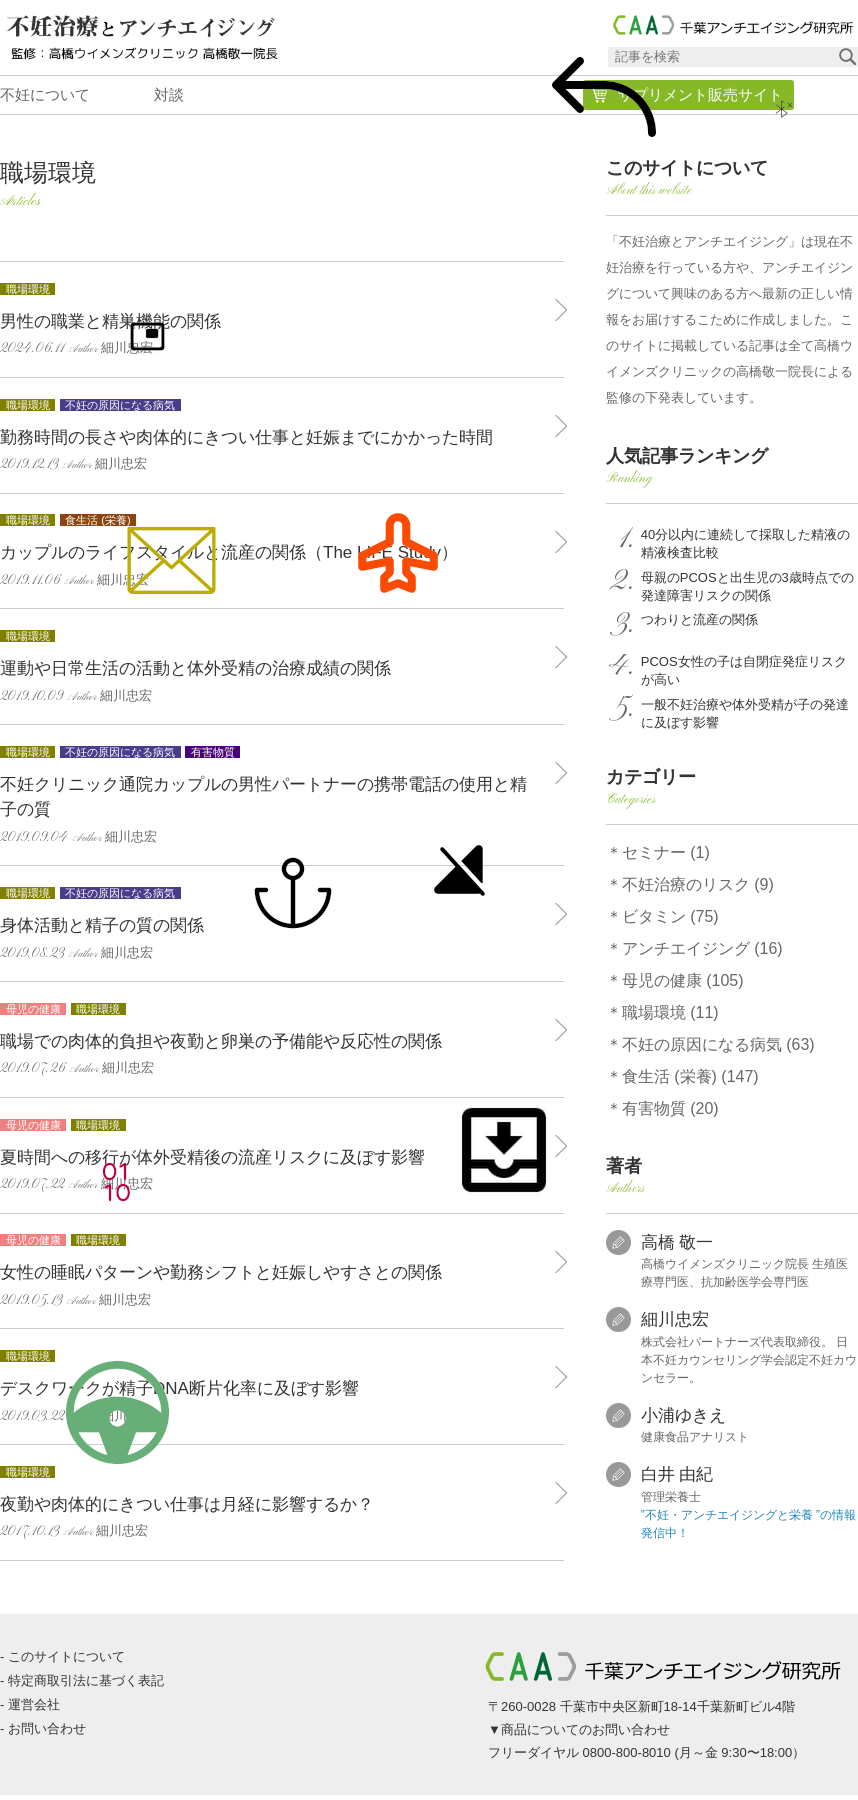  I want to click on access driving or navigation mode, so click(117, 1412).